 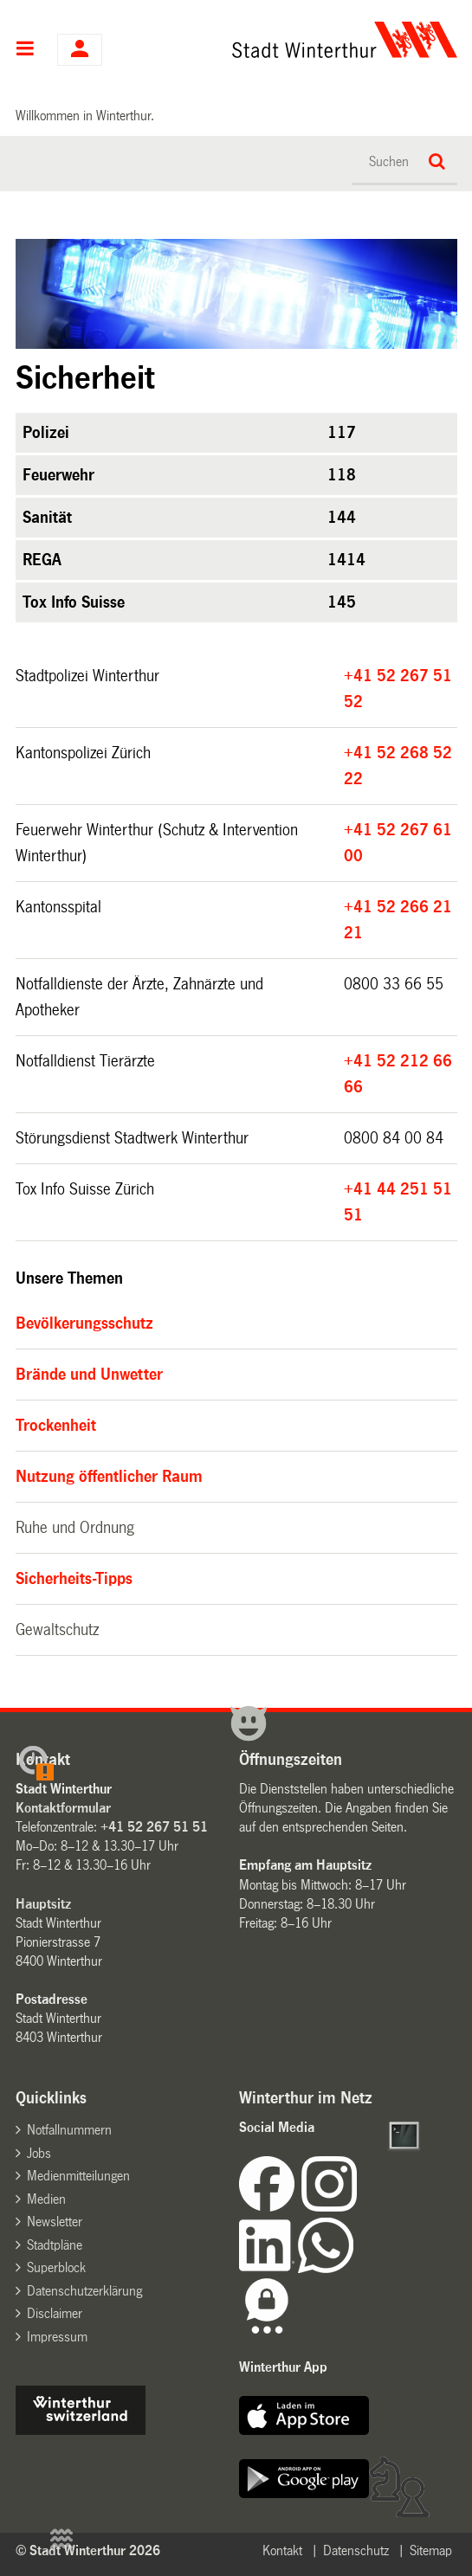 What do you see at coordinates (399, 2487) in the screenshot?
I see `open chess game application` at bounding box center [399, 2487].